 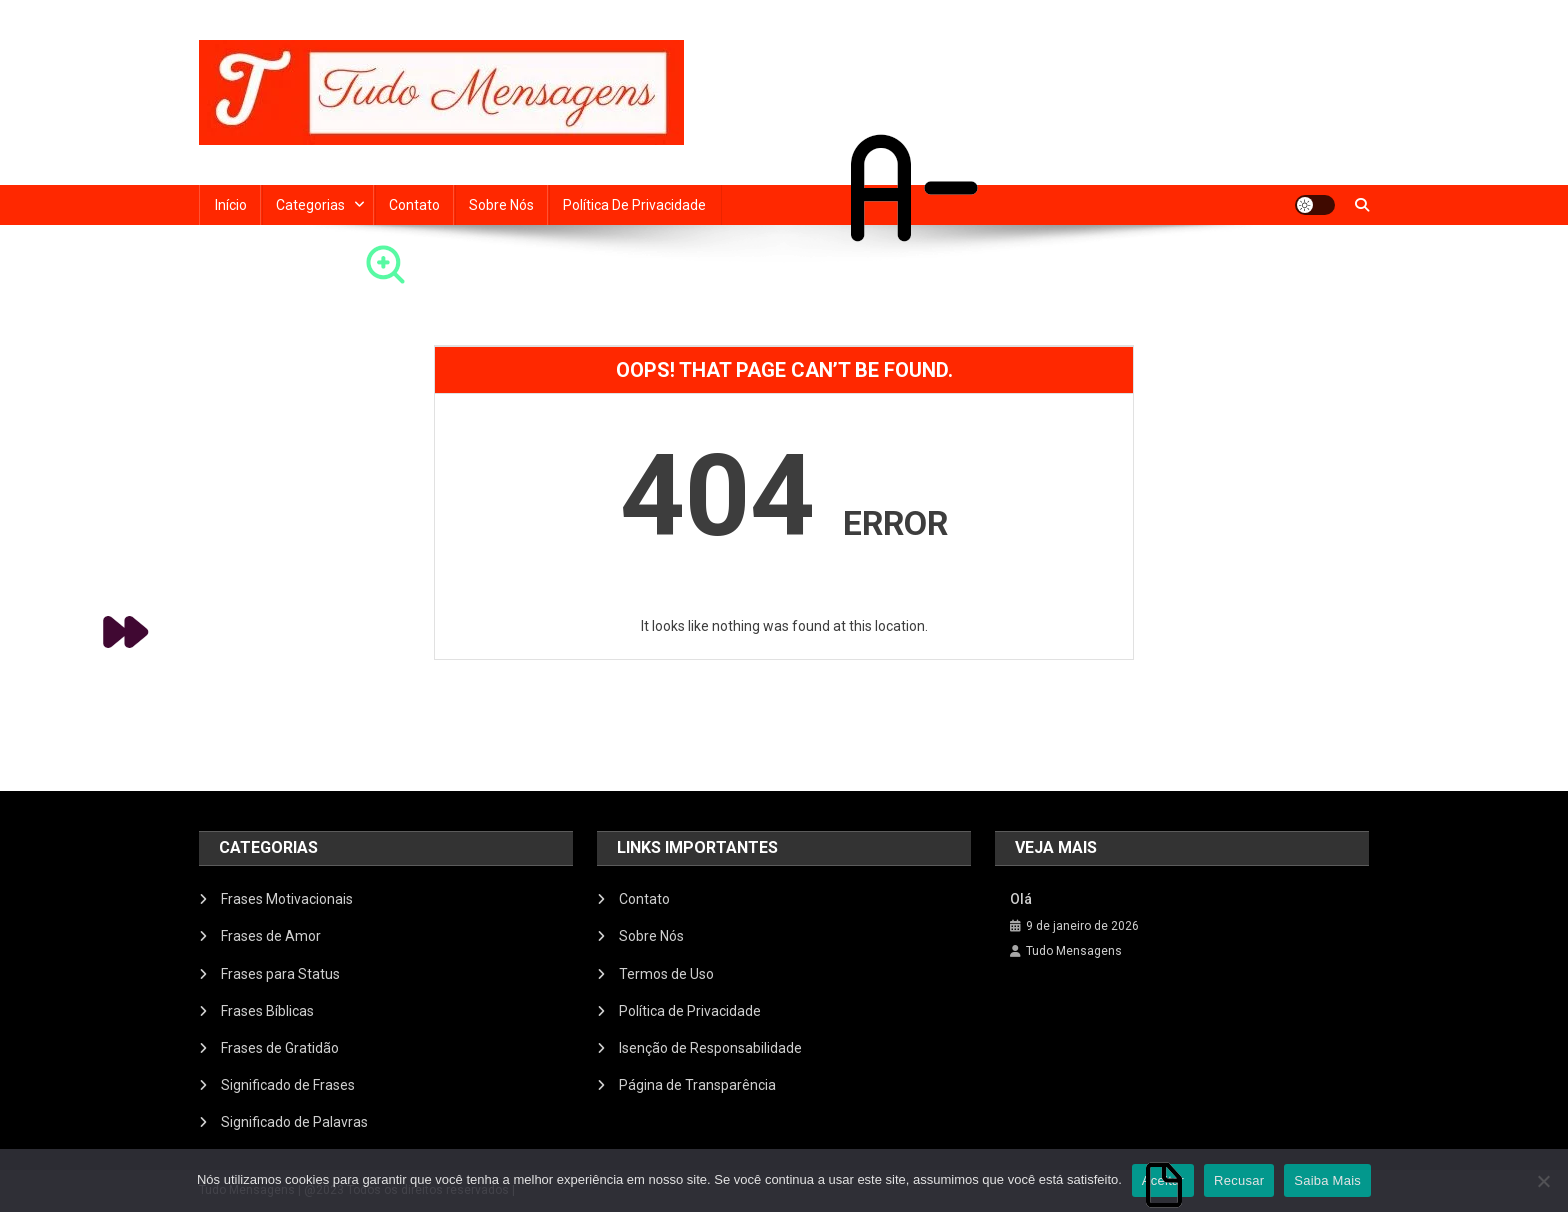 I want to click on skip to the next track, so click(x=123, y=632).